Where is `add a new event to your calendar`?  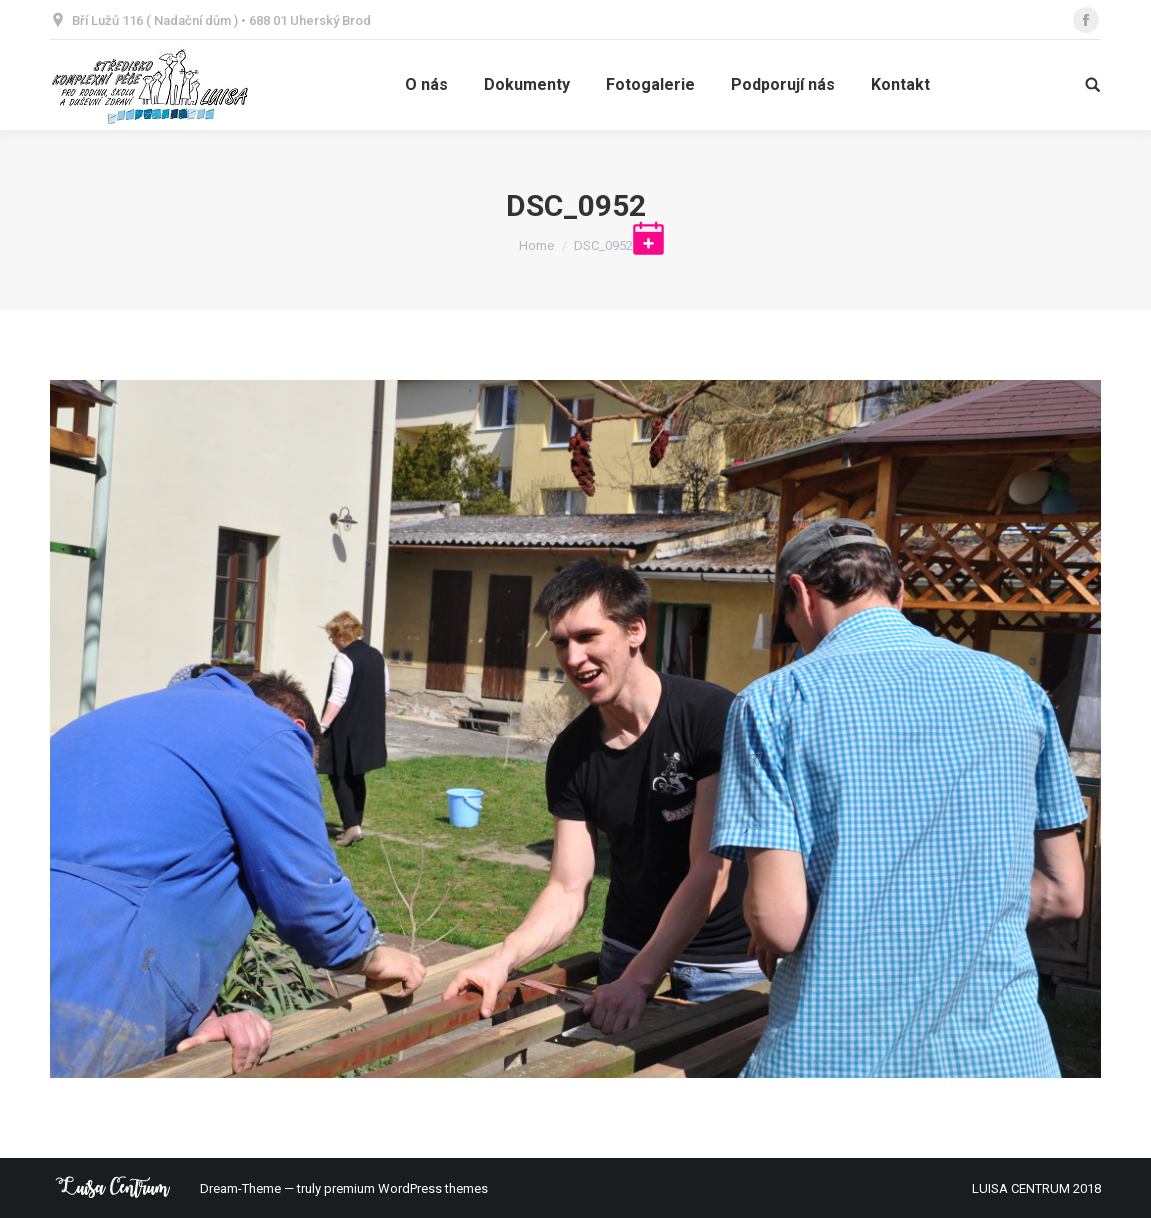
add a new event to your calendar is located at coordinates (648, 239).